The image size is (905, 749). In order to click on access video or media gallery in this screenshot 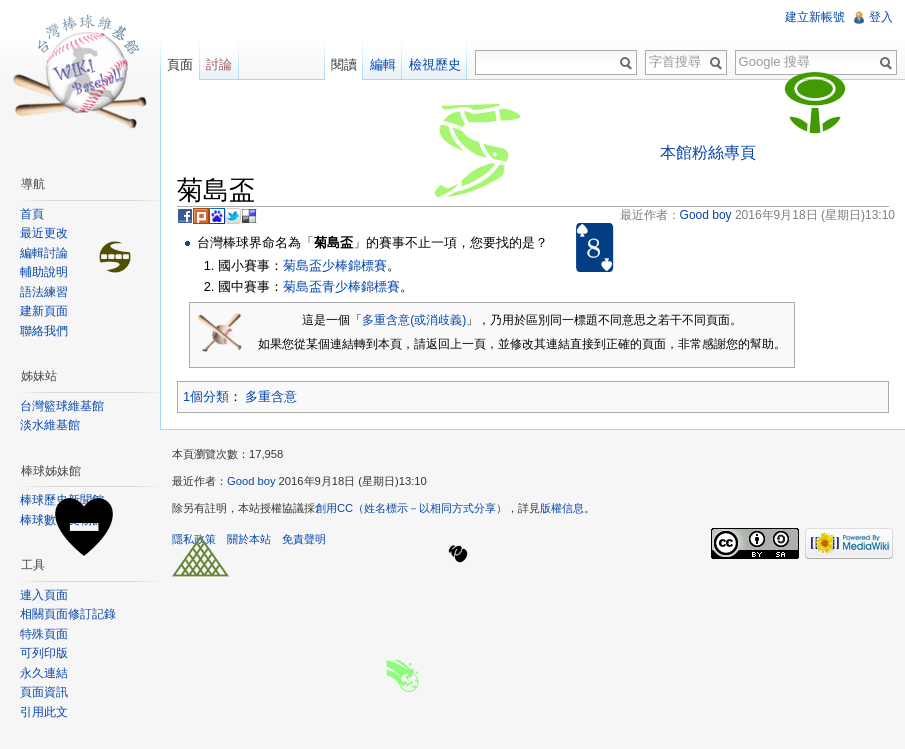, I will do `click(115, 257)`.